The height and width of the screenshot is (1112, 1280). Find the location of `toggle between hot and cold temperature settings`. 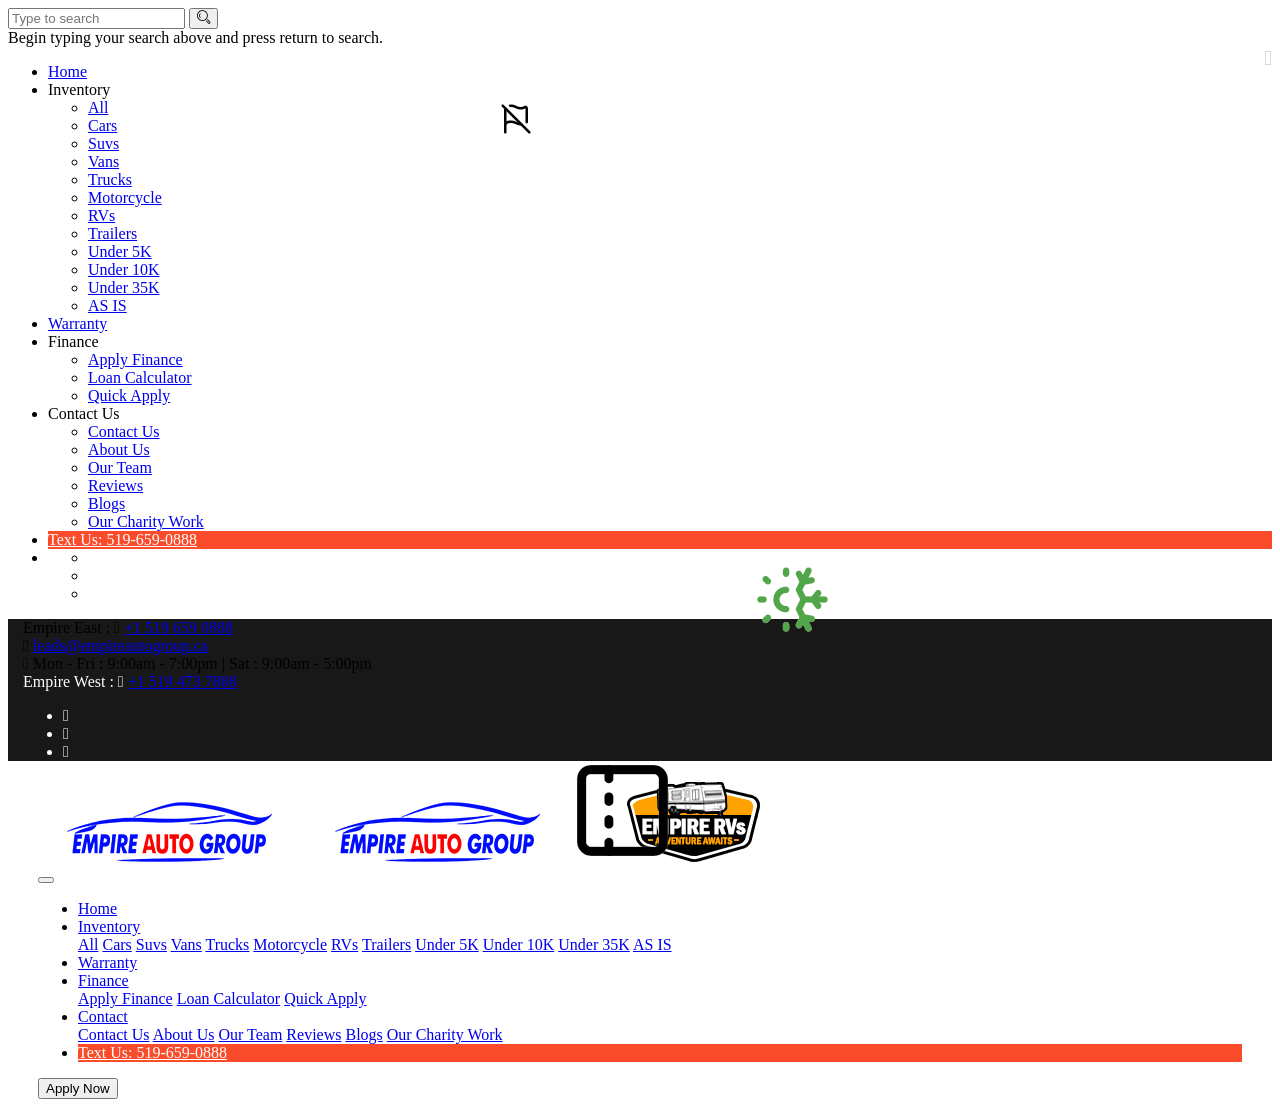

toggle between hot and cold temperature settings is located at coordinates (792, 599).